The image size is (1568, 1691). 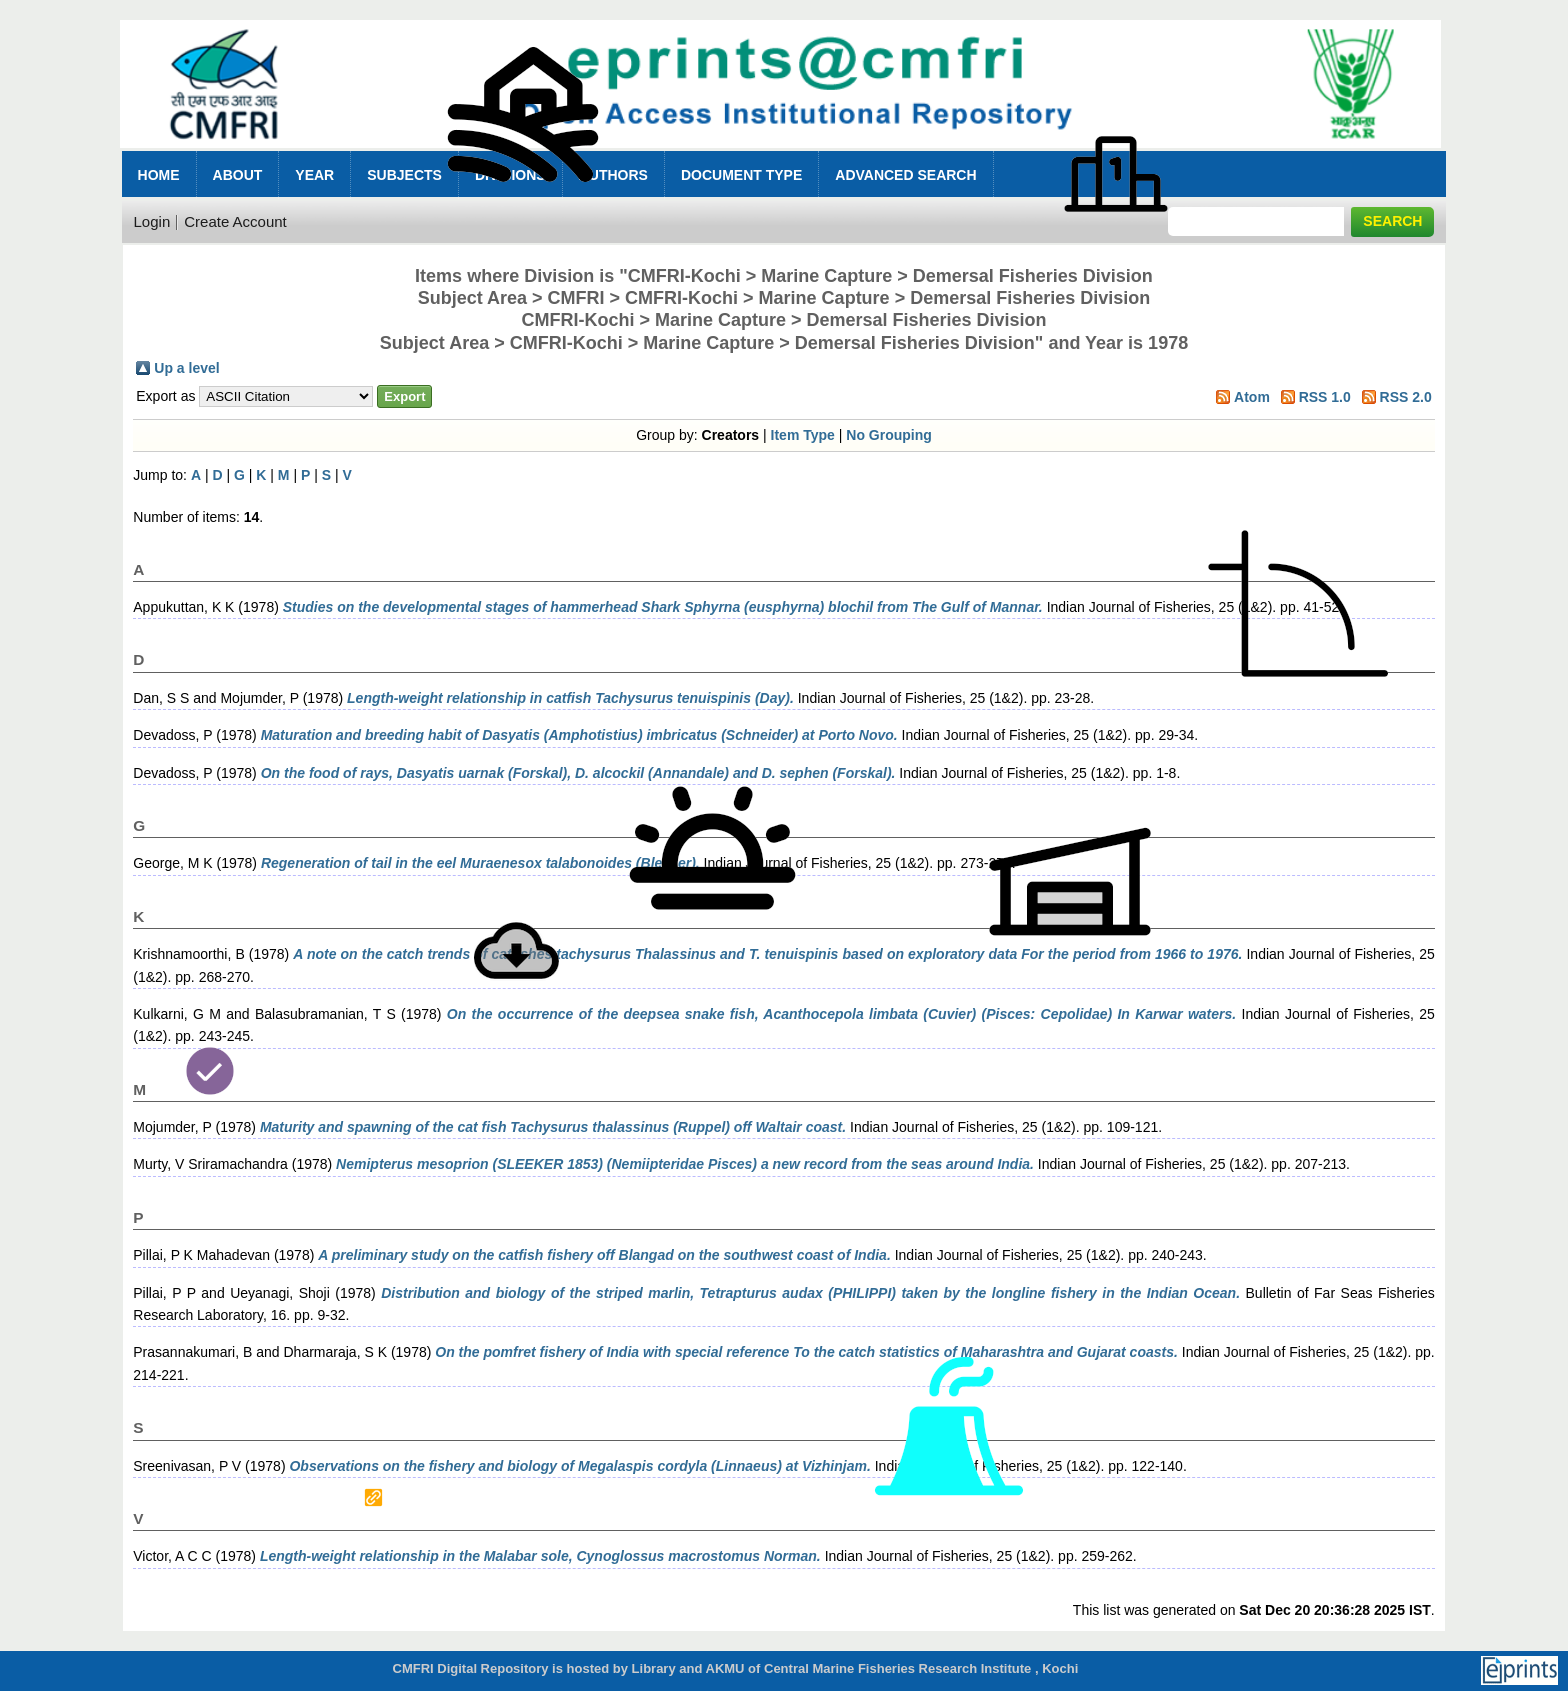 I want to click on download file from cloud storage, so click(x=516, y=950).